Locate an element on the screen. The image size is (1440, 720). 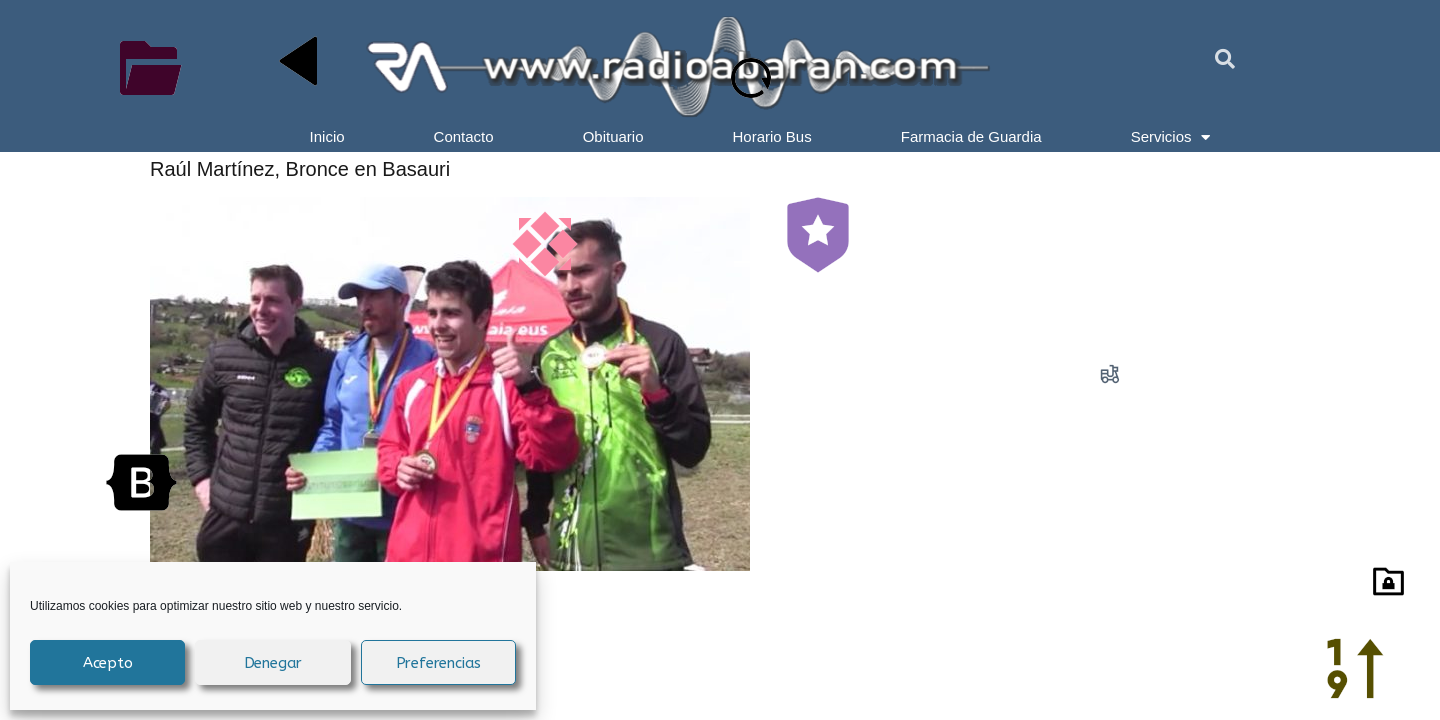
indicates premium or verified security status is located at coordinates (818, 235).